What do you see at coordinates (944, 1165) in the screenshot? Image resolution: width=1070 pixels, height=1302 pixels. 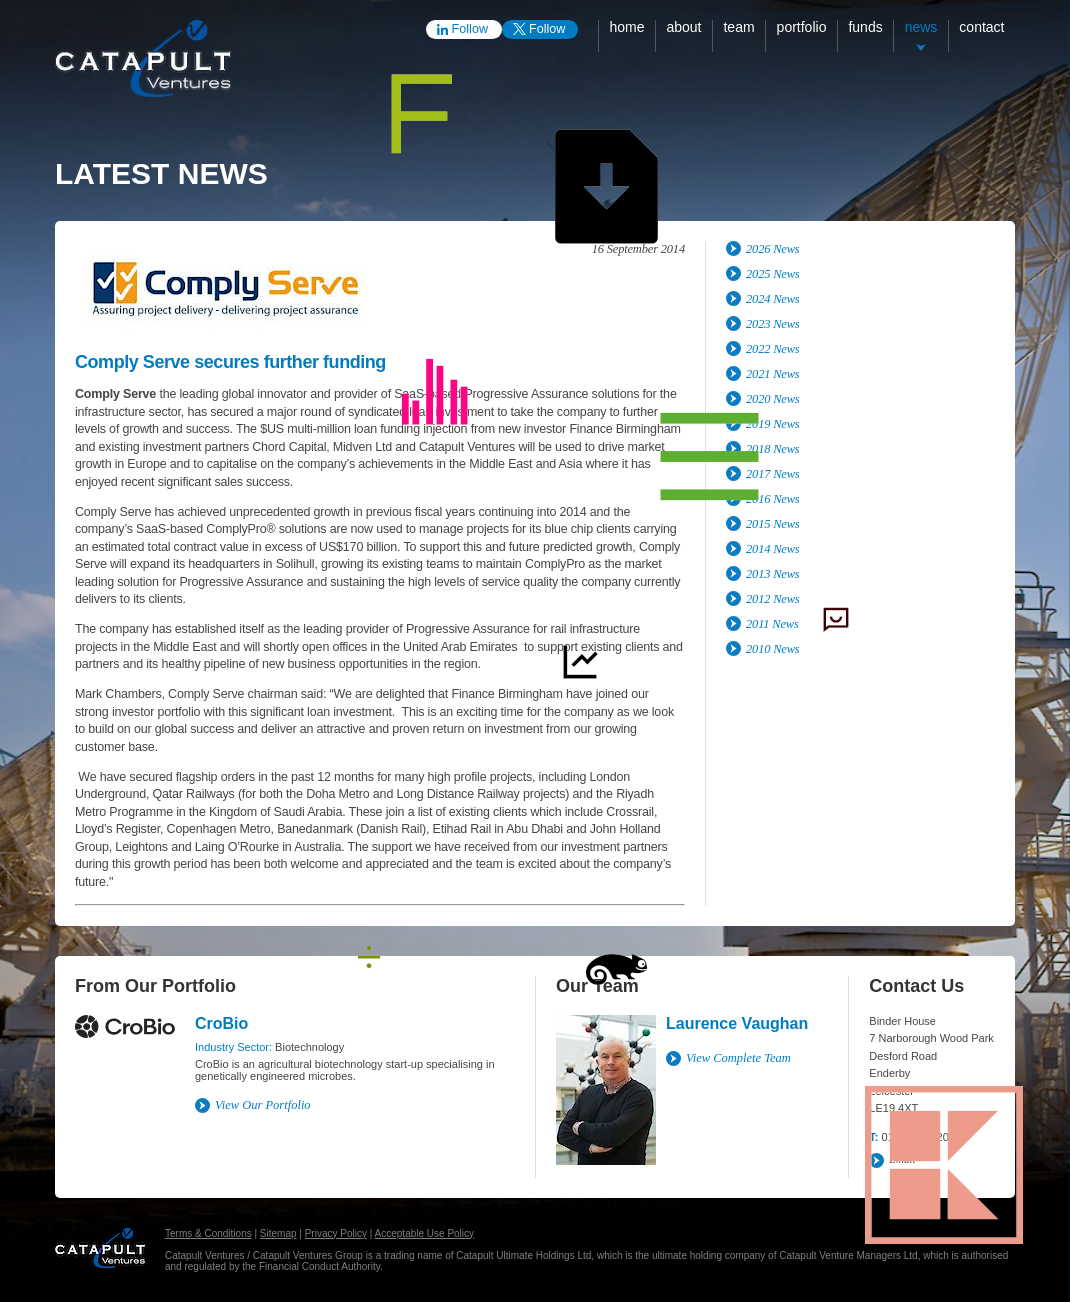 I see `open the Kaufland app` at bounding box center [944, 1165].